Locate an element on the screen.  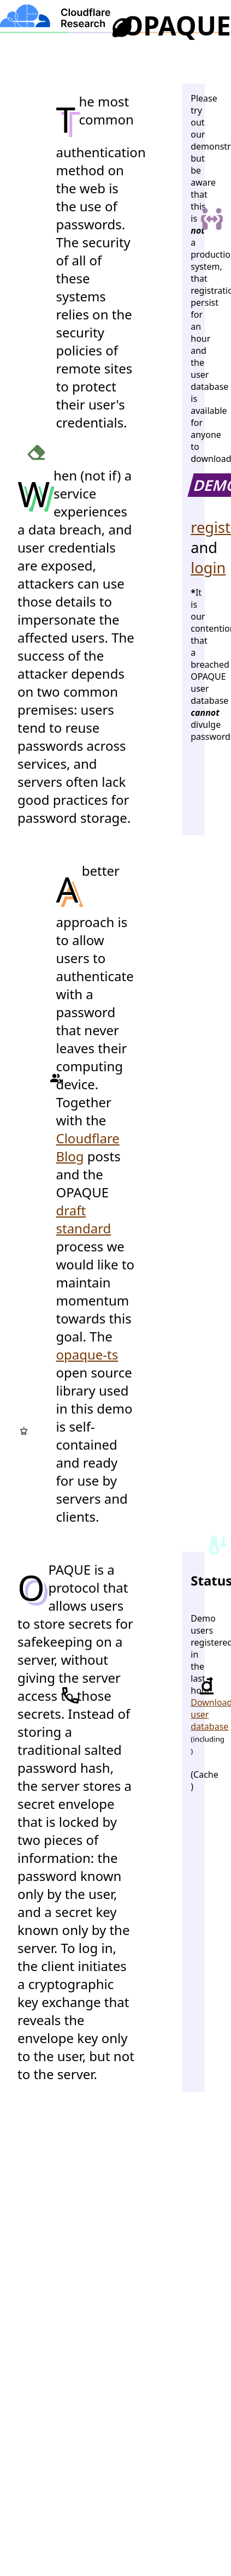
indicates fresh or organic content is located at coordinates (122, 27).